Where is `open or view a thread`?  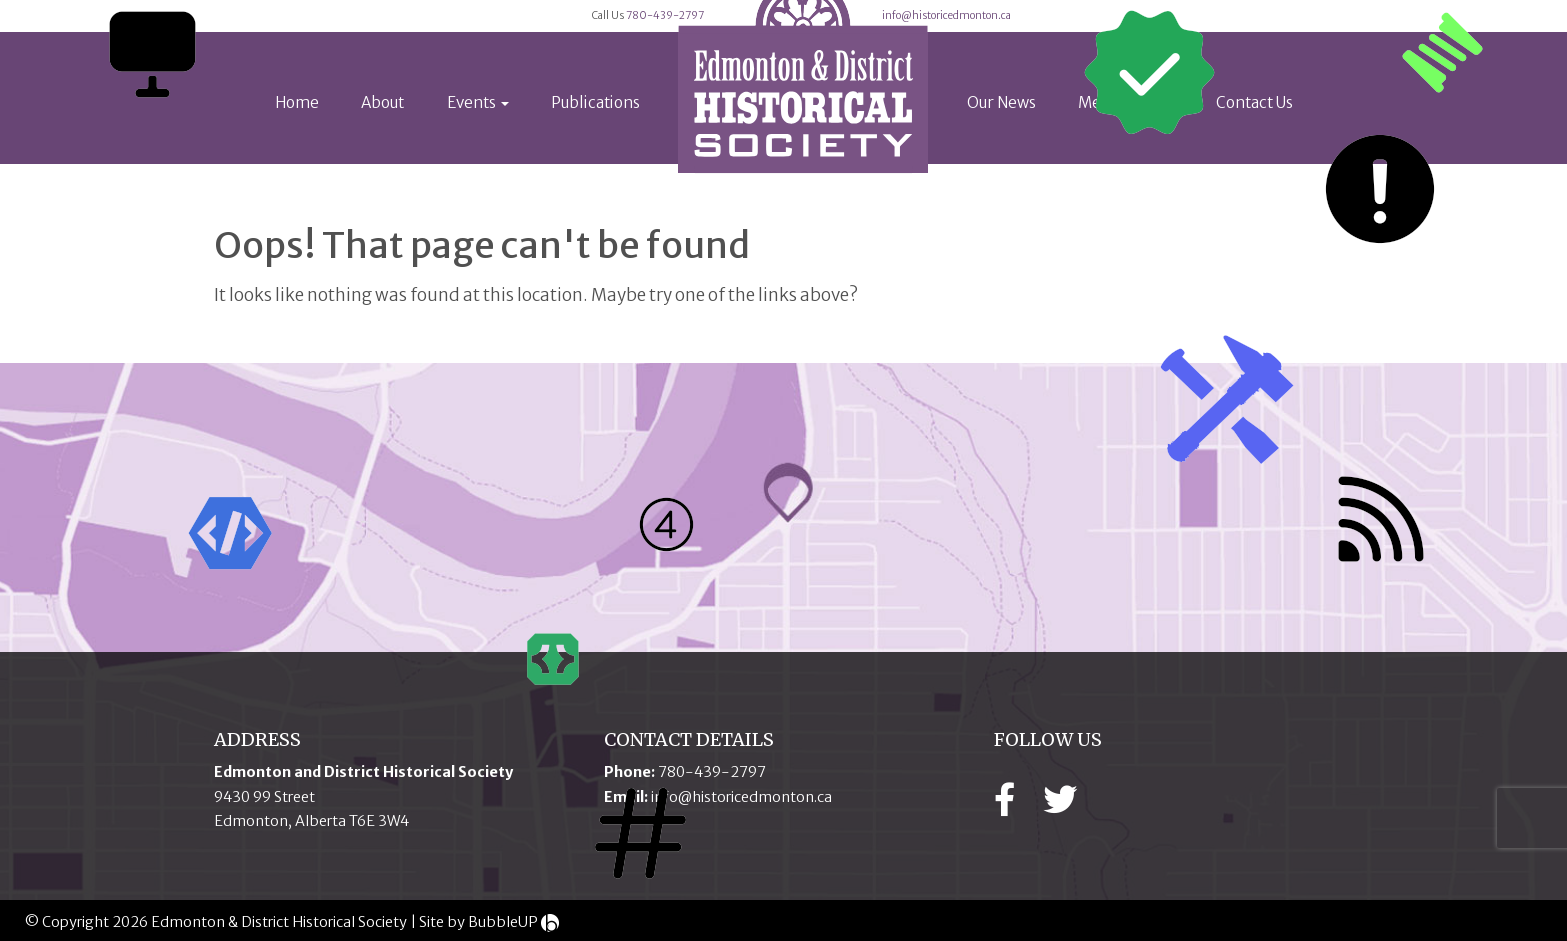
open or view a thread is located at coordinates (1442, 52).